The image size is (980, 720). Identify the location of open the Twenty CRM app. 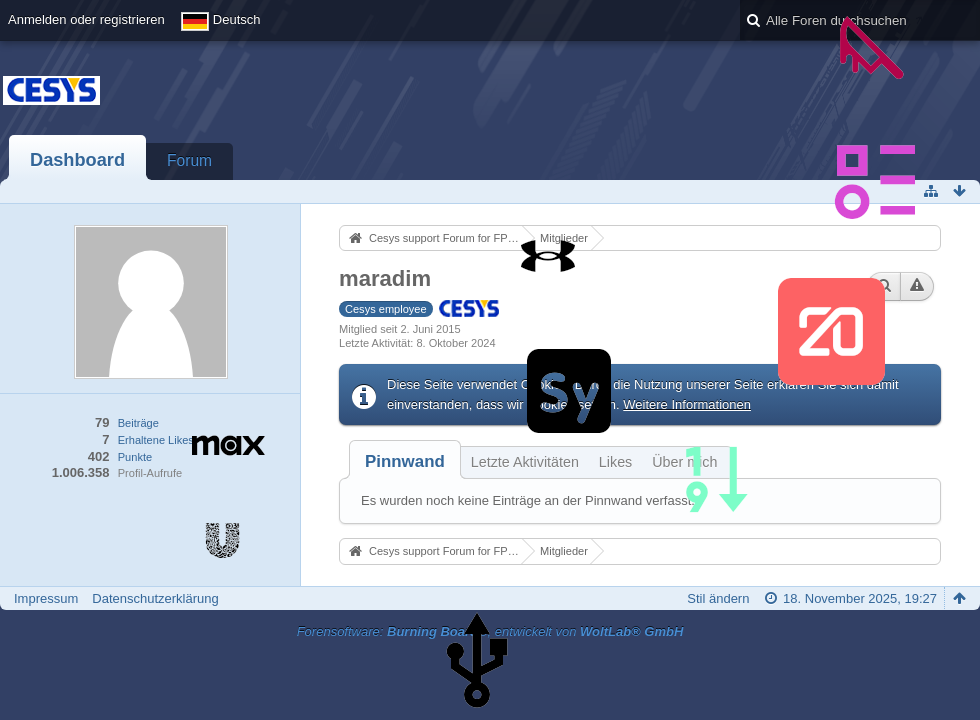
(831, 331).